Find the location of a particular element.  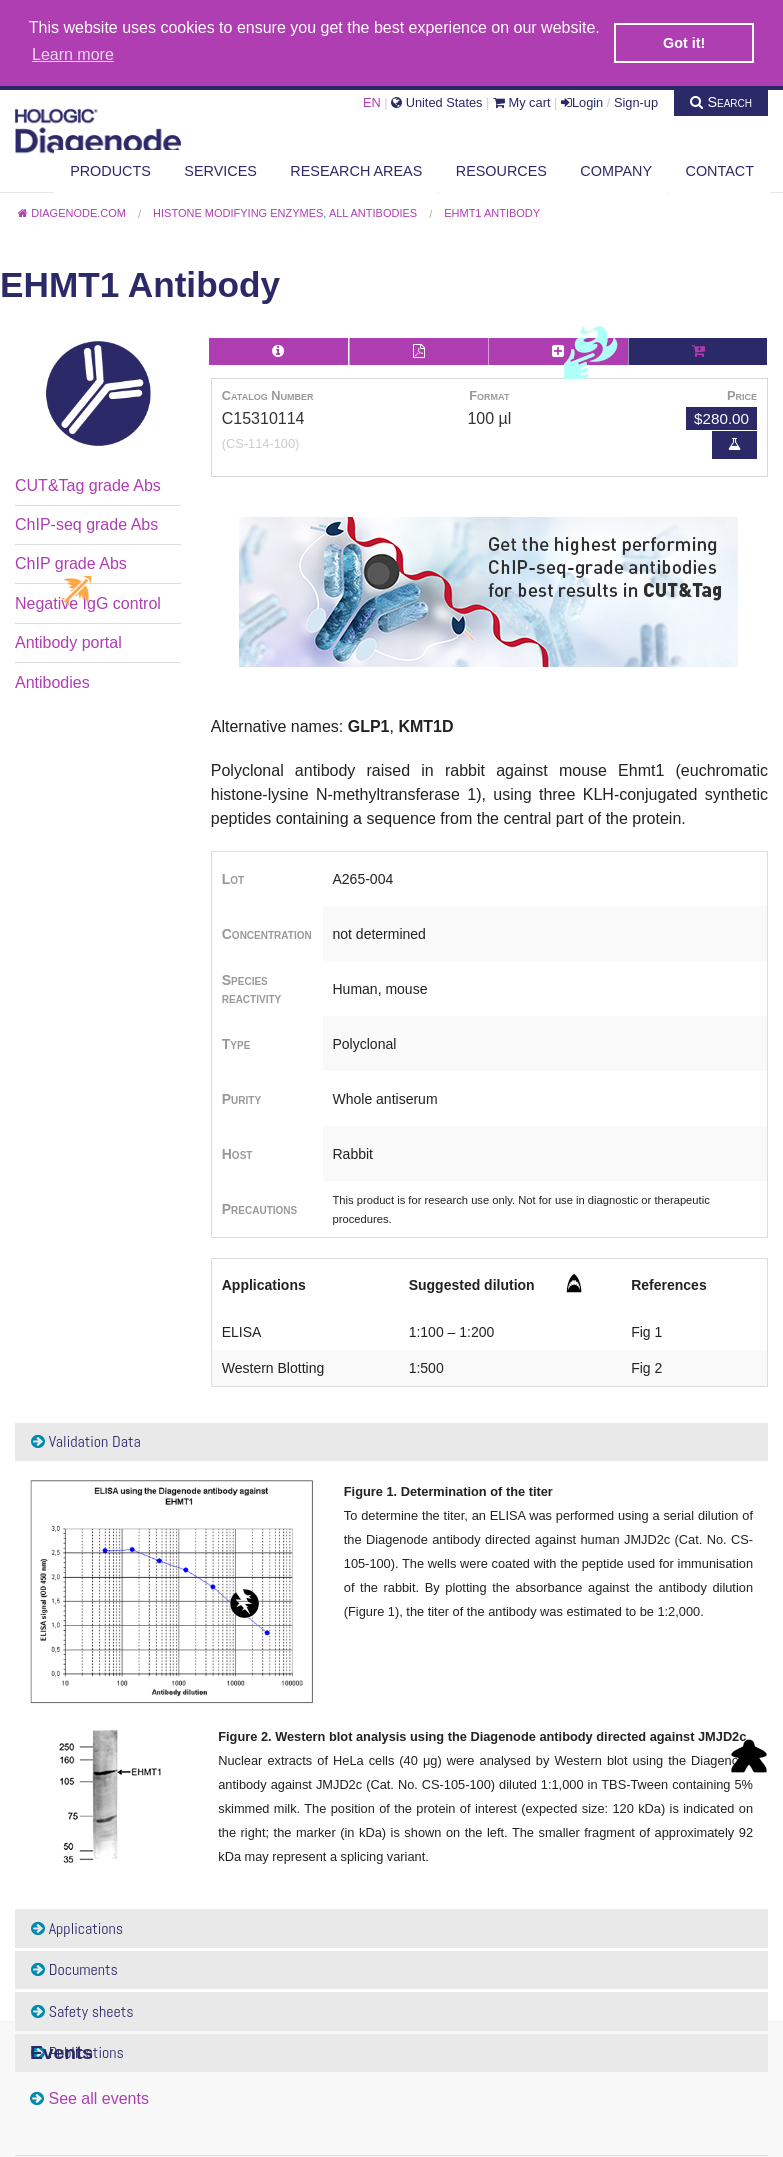

indicates a "hot" or trending item is located at coordinates (590, 352).